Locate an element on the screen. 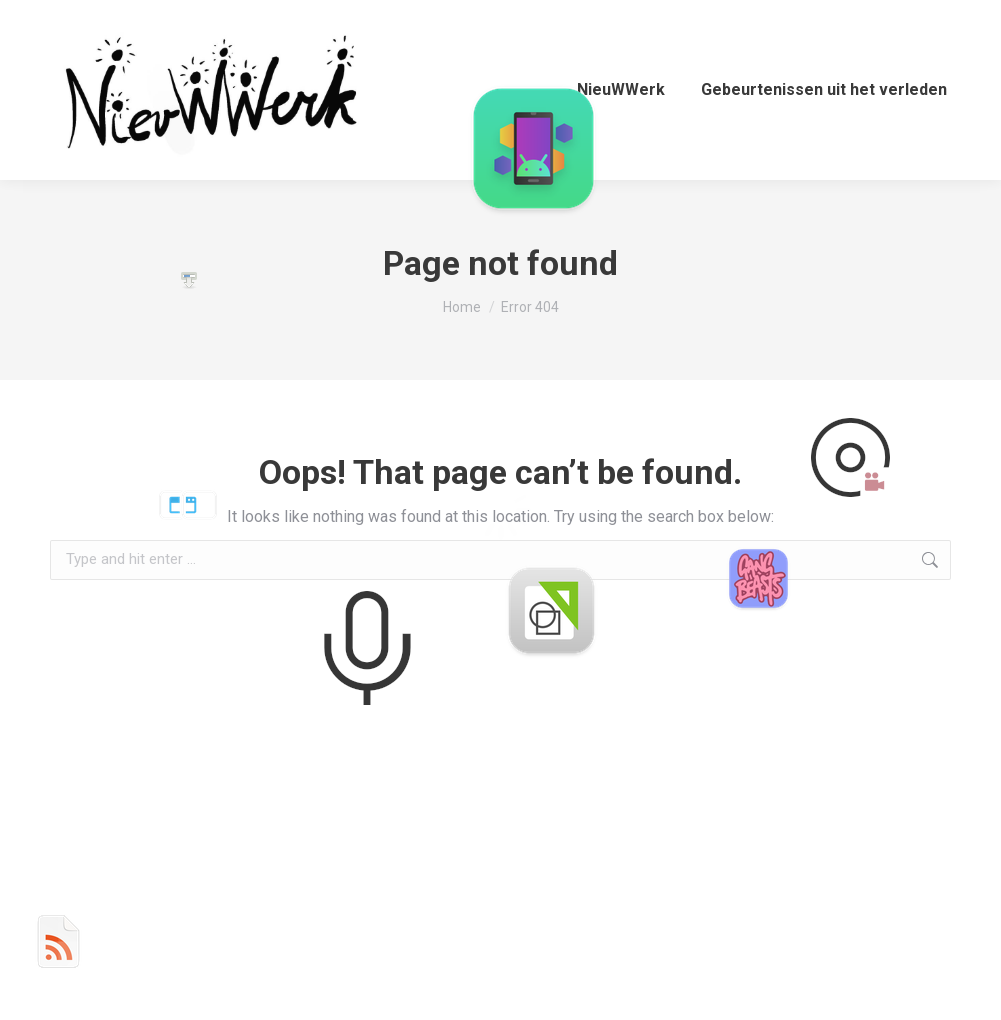  launch Gang Beasts game is located at coordinates (758, 578).